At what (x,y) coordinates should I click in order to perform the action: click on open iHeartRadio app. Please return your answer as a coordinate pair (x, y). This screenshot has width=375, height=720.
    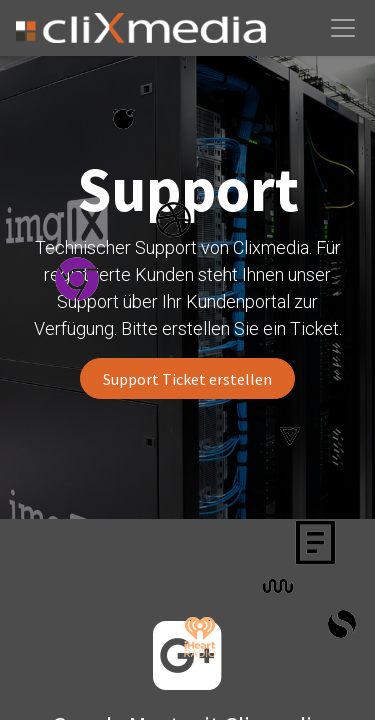
    Looking at the image, I should click on (200, 637).